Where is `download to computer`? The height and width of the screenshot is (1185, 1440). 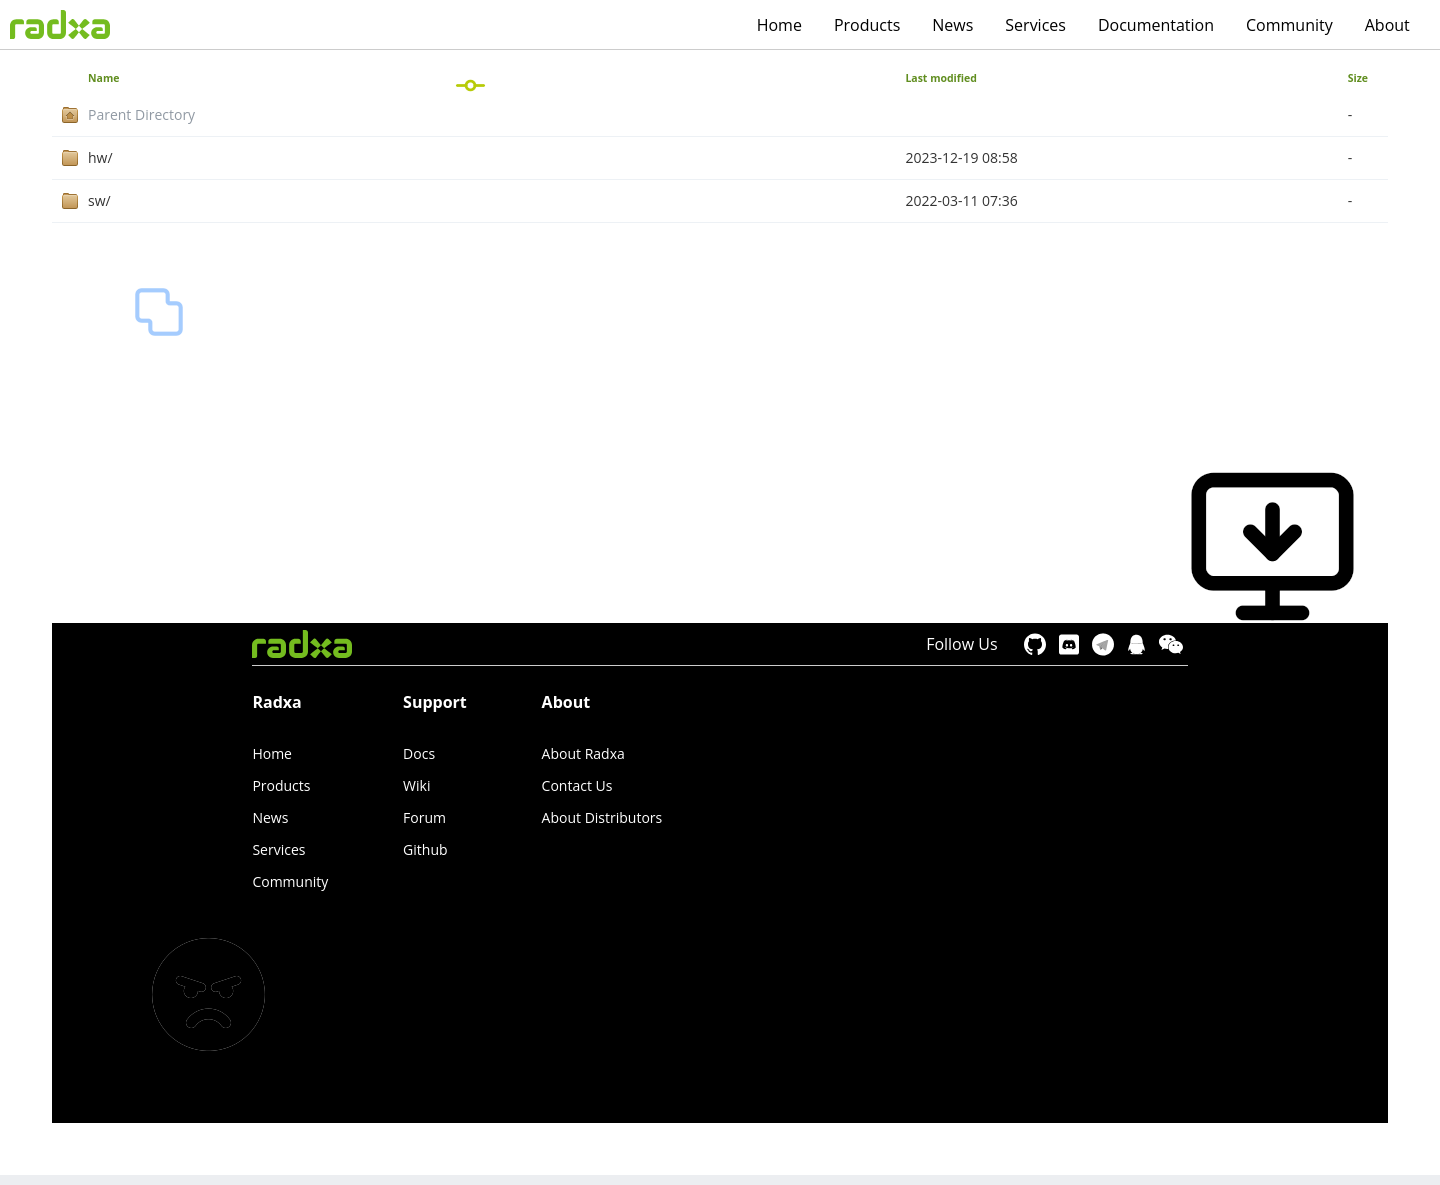
download to computer is located at coordinates (1272, 546).